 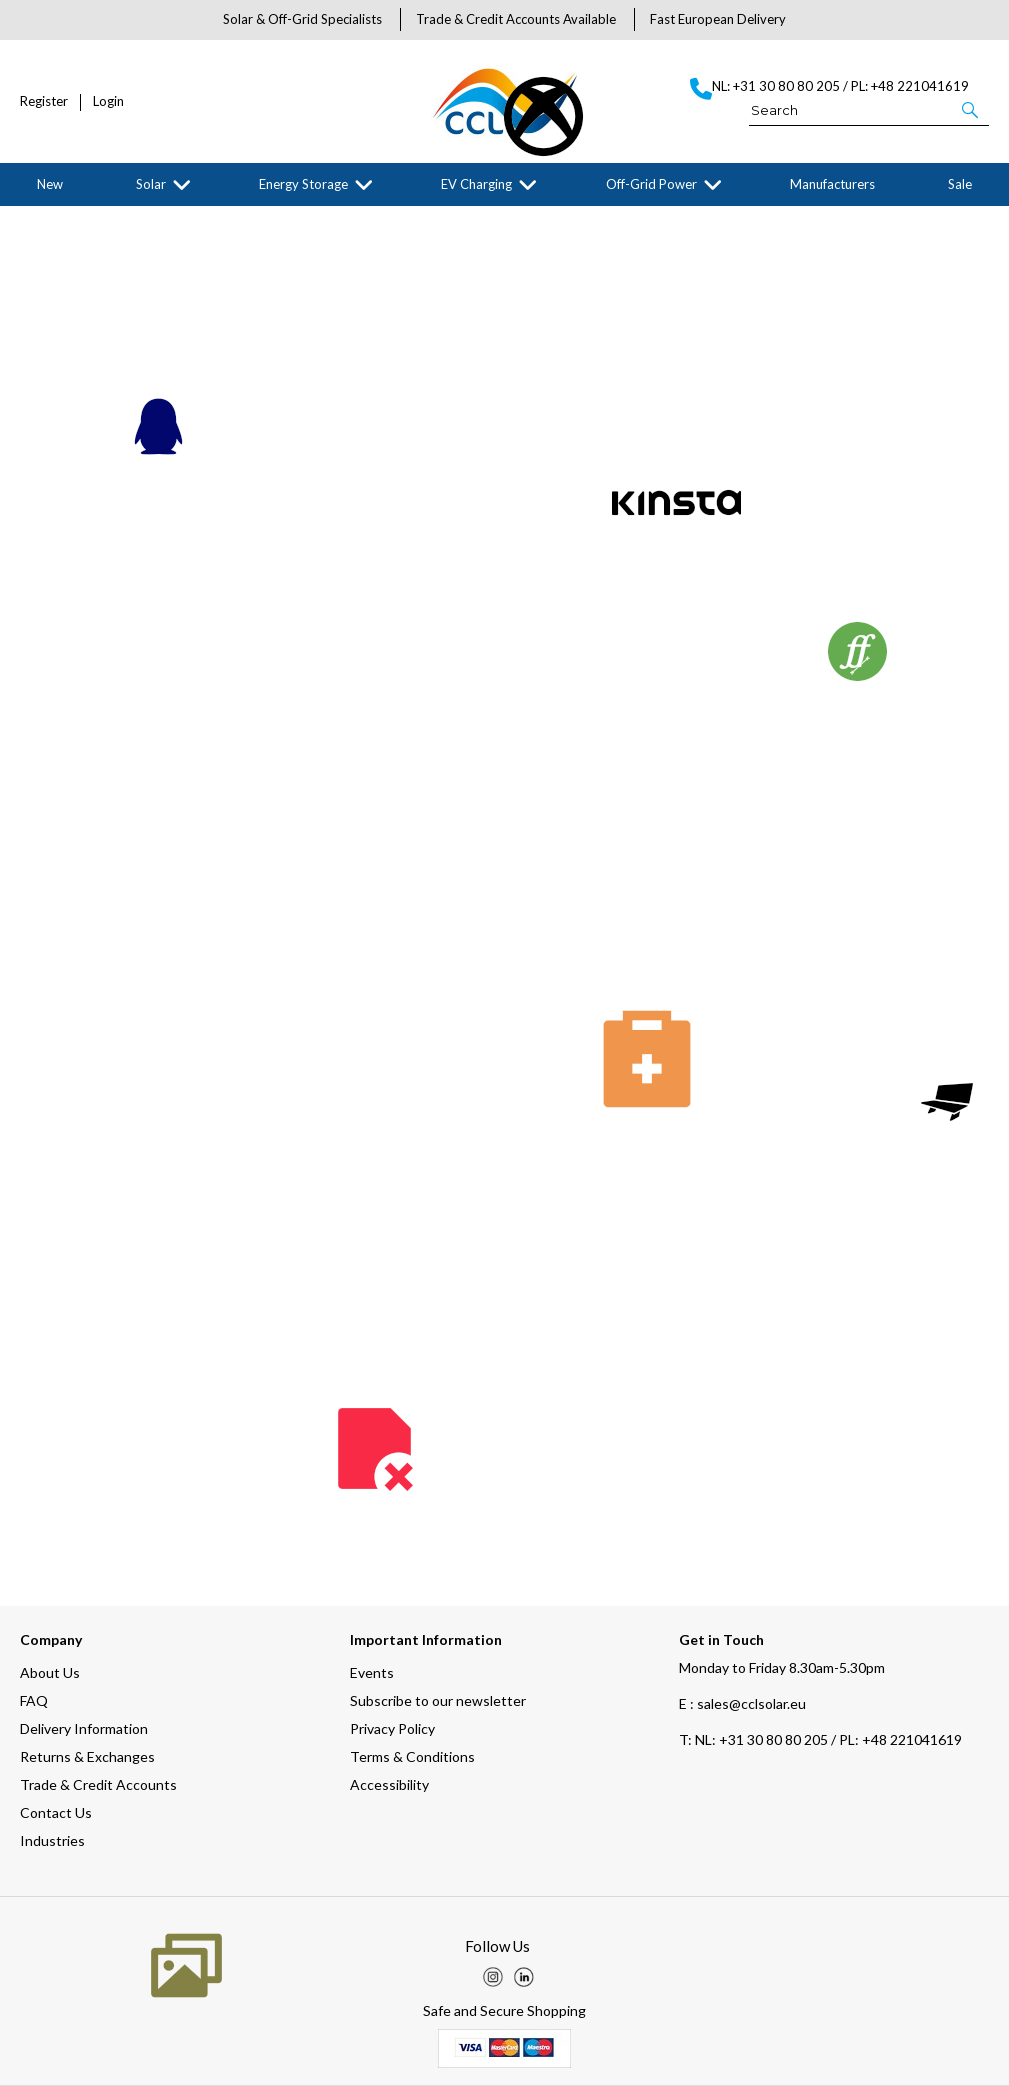 I want to click on open Xbox app or gaming services, so click(x=543, y=116).